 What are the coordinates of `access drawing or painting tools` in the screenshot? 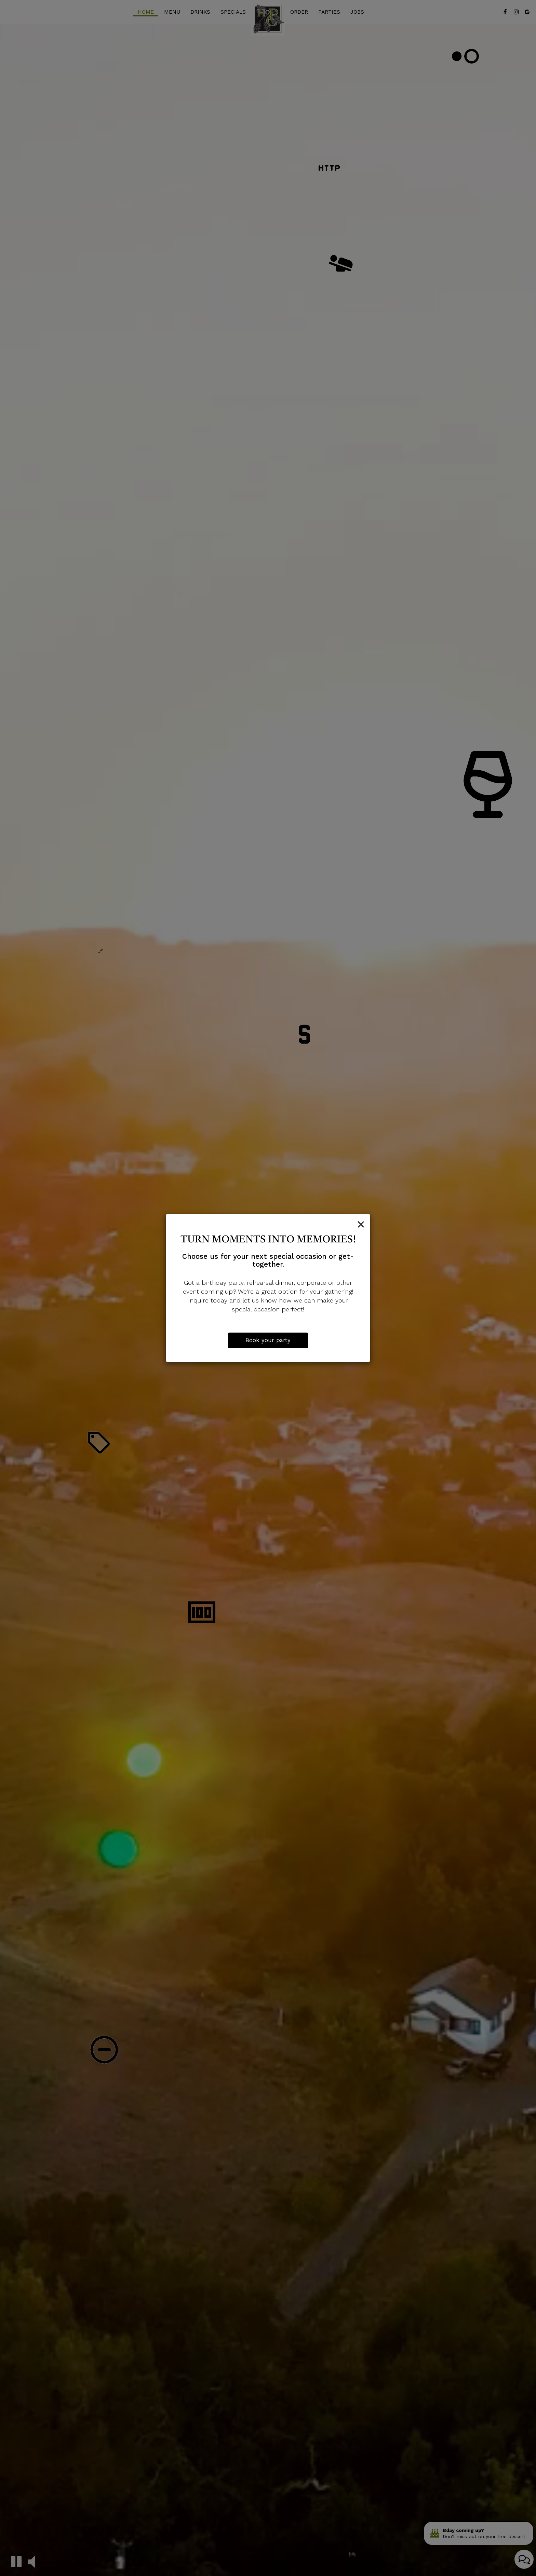 It's located at (100, 951).